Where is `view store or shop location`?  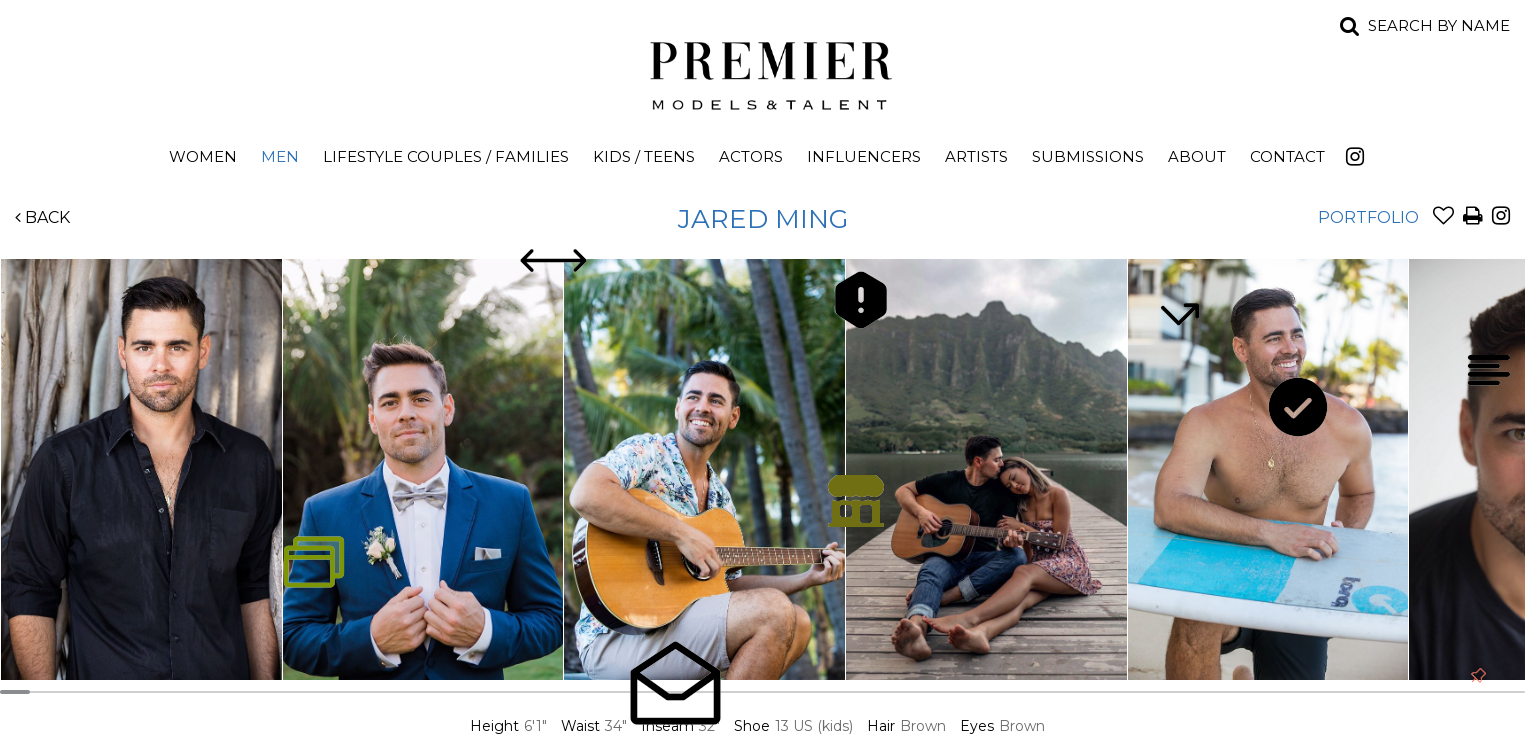 view store or shop location is located at coordinates (856, 501).